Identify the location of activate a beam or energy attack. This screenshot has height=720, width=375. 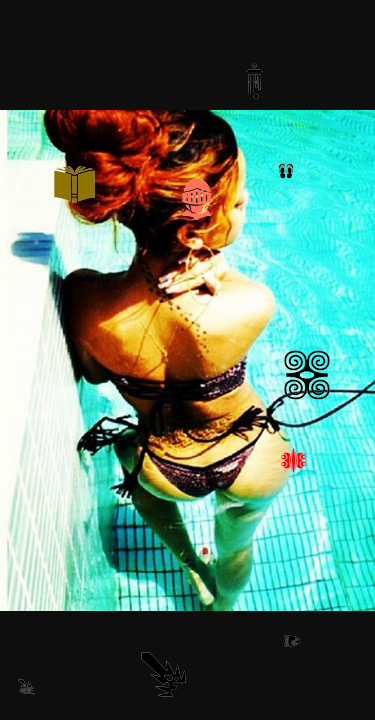
(163, 674).